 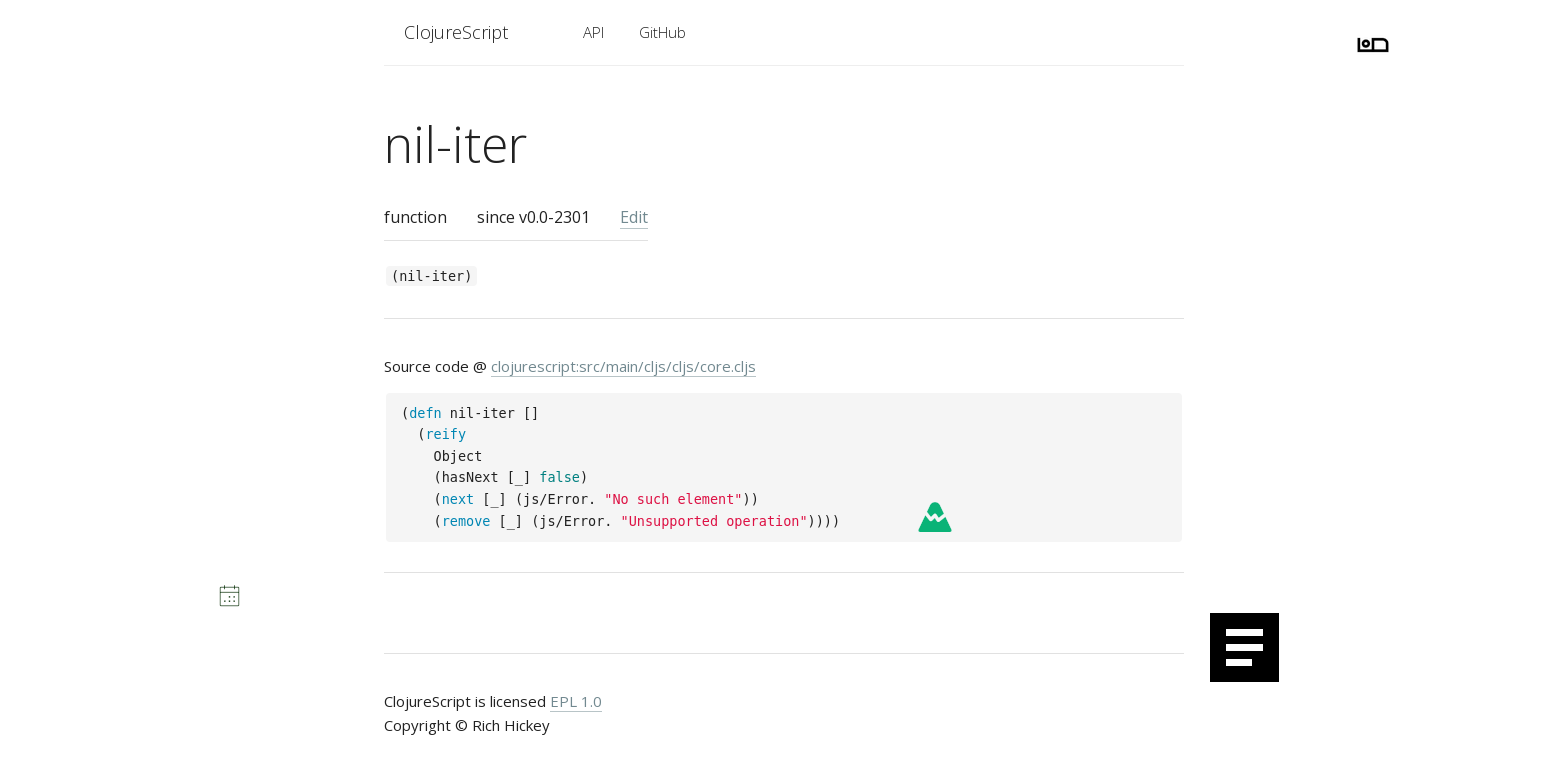 I want to click on view outdoor or nature-related content, so click(x=935, y=517).